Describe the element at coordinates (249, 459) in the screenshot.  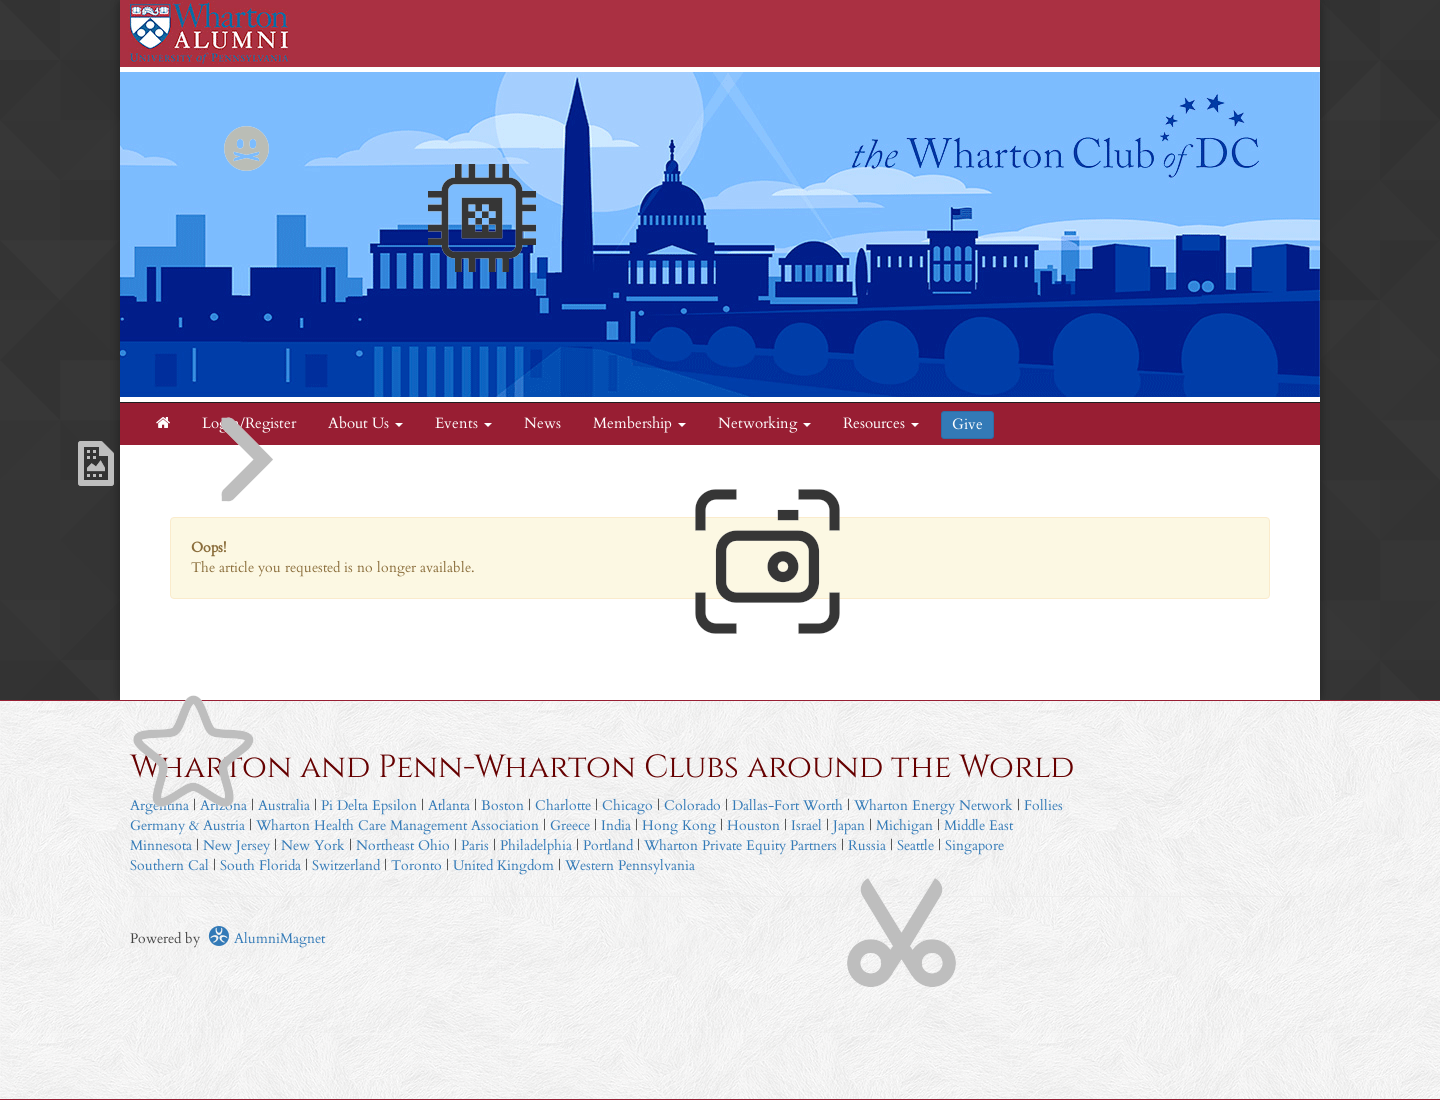
I see `go to next item or page` at that location.